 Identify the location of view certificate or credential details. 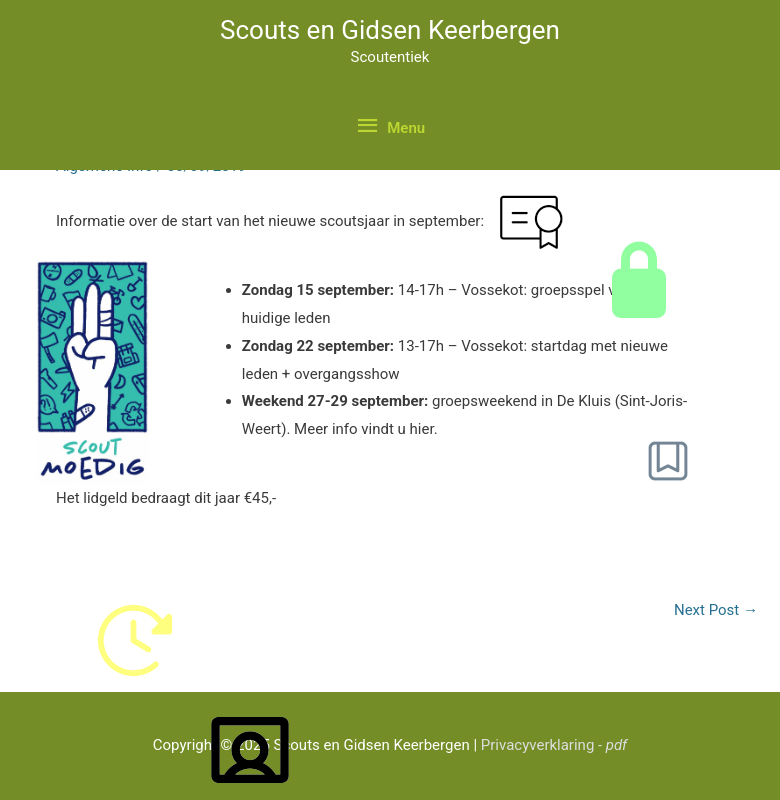
(529, 220).